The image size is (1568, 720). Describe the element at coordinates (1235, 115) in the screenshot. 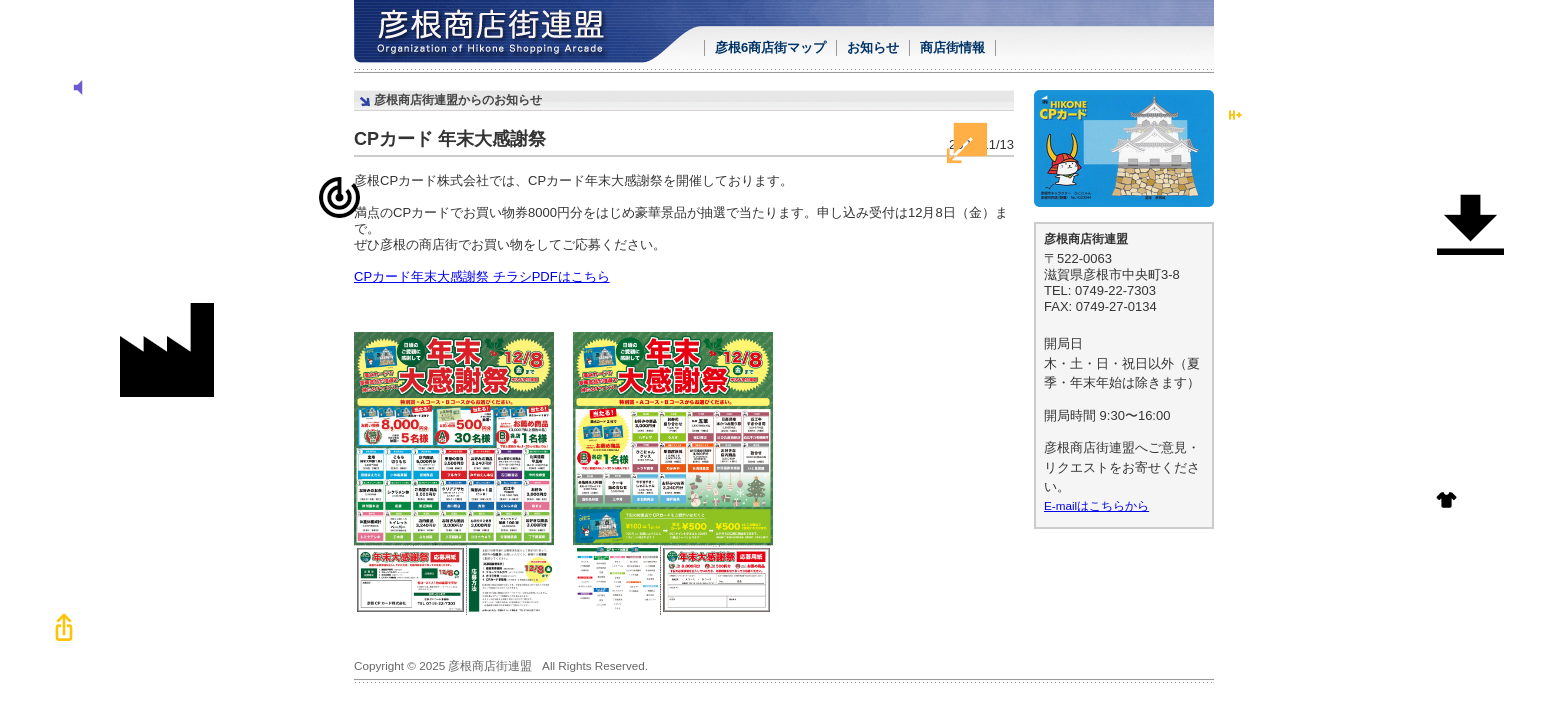

I see `indicates H+ (HSPA+) mobile network connection` at that location.